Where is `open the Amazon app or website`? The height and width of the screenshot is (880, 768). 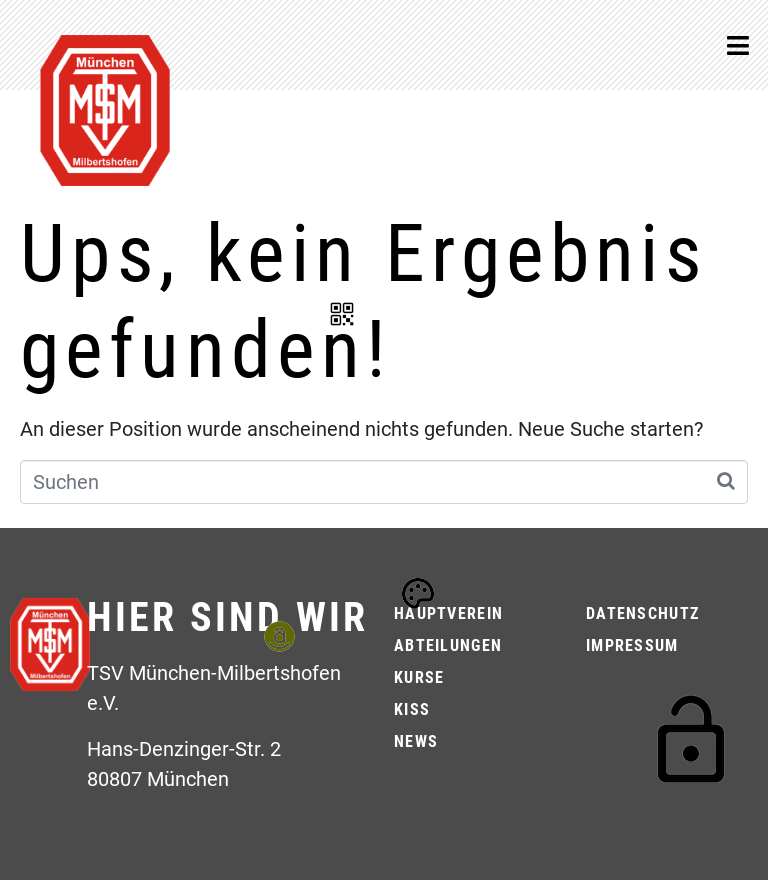 open the Amazon app or website is located at coordinates (279, 636).